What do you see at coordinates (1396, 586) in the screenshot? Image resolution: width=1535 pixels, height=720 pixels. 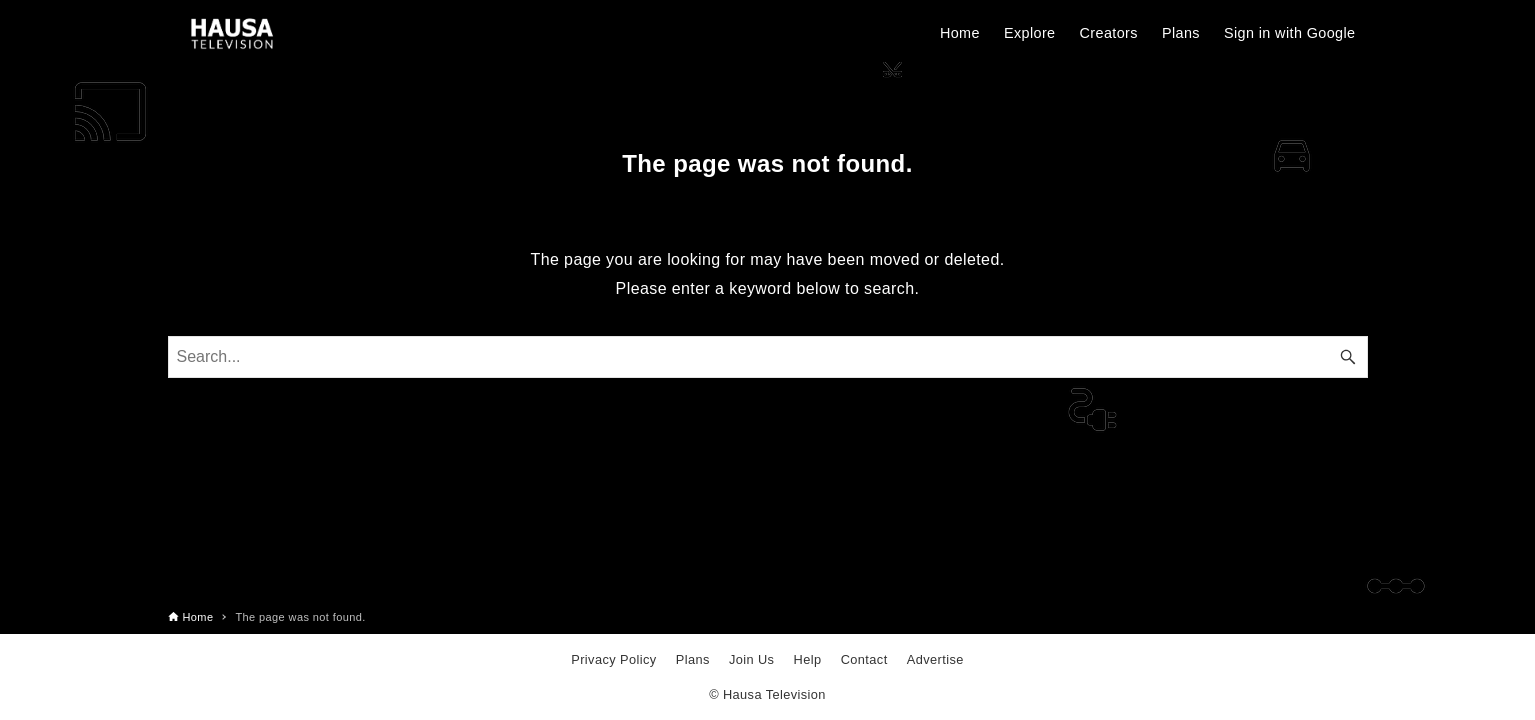 I see `adjust values on a linear scale or slider` at bounding box center [1396, 586].